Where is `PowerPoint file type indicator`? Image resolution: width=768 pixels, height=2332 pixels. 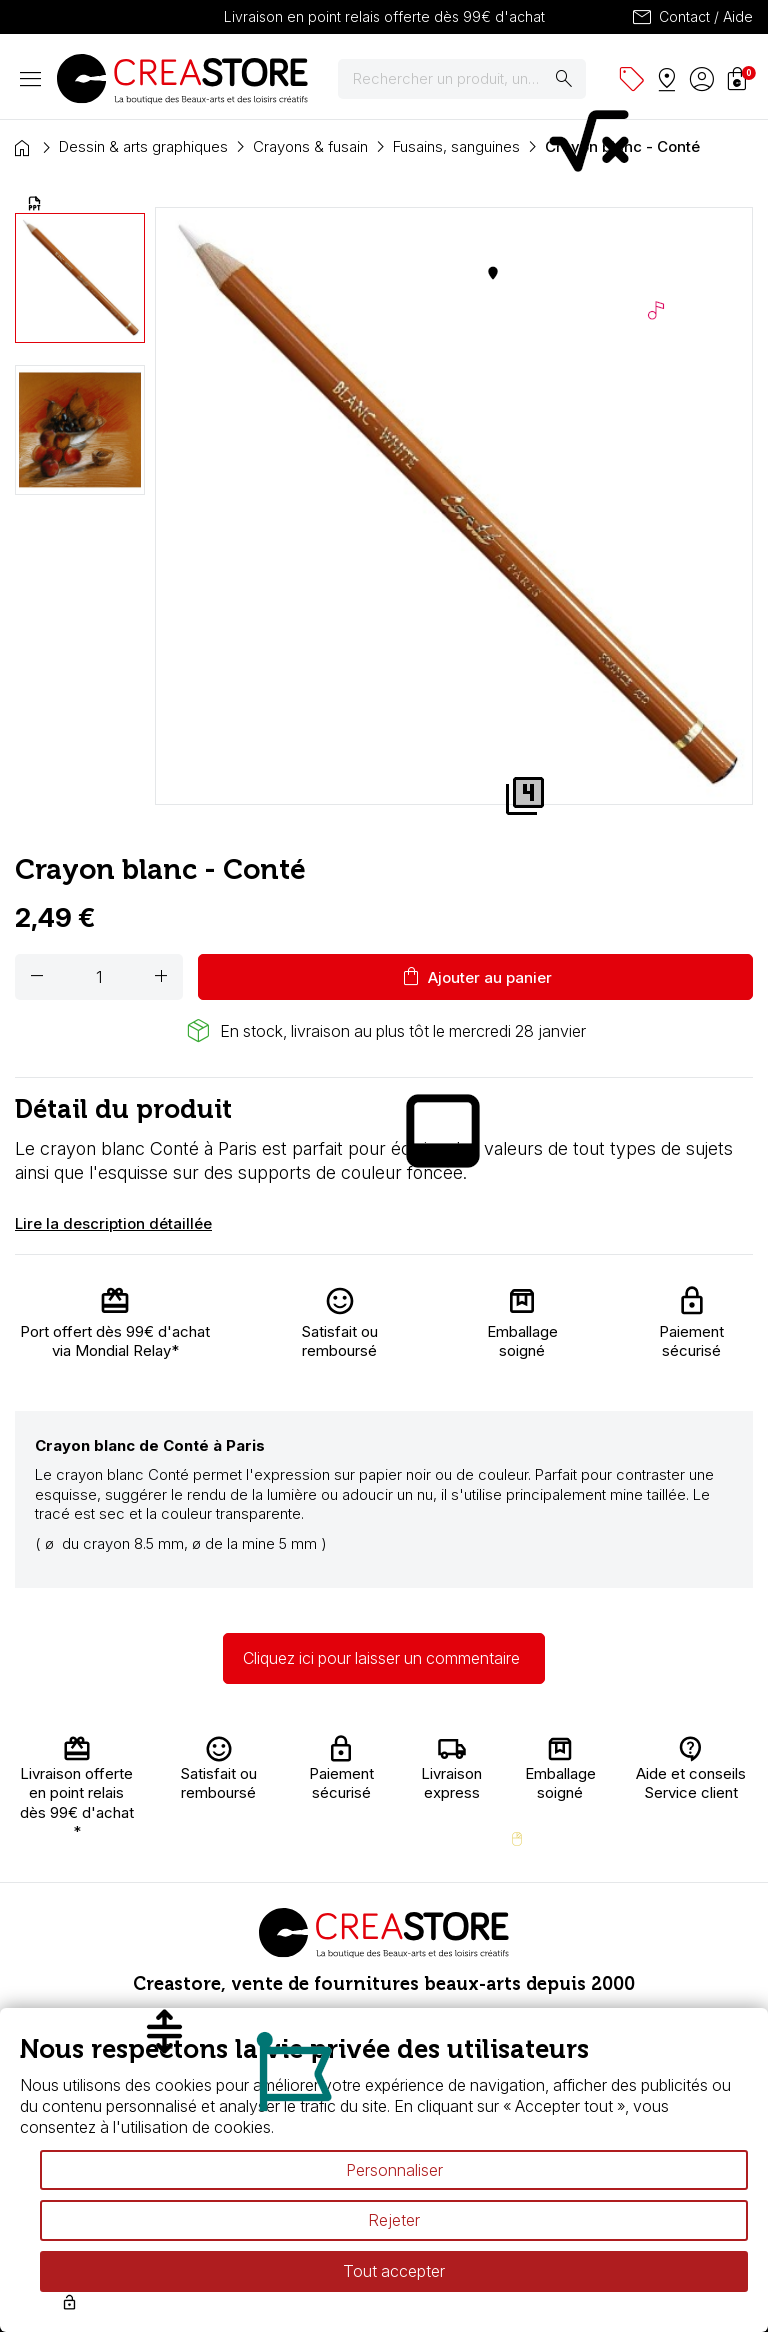 PowerPoint file type indicator is located at coordinates (34, 203).